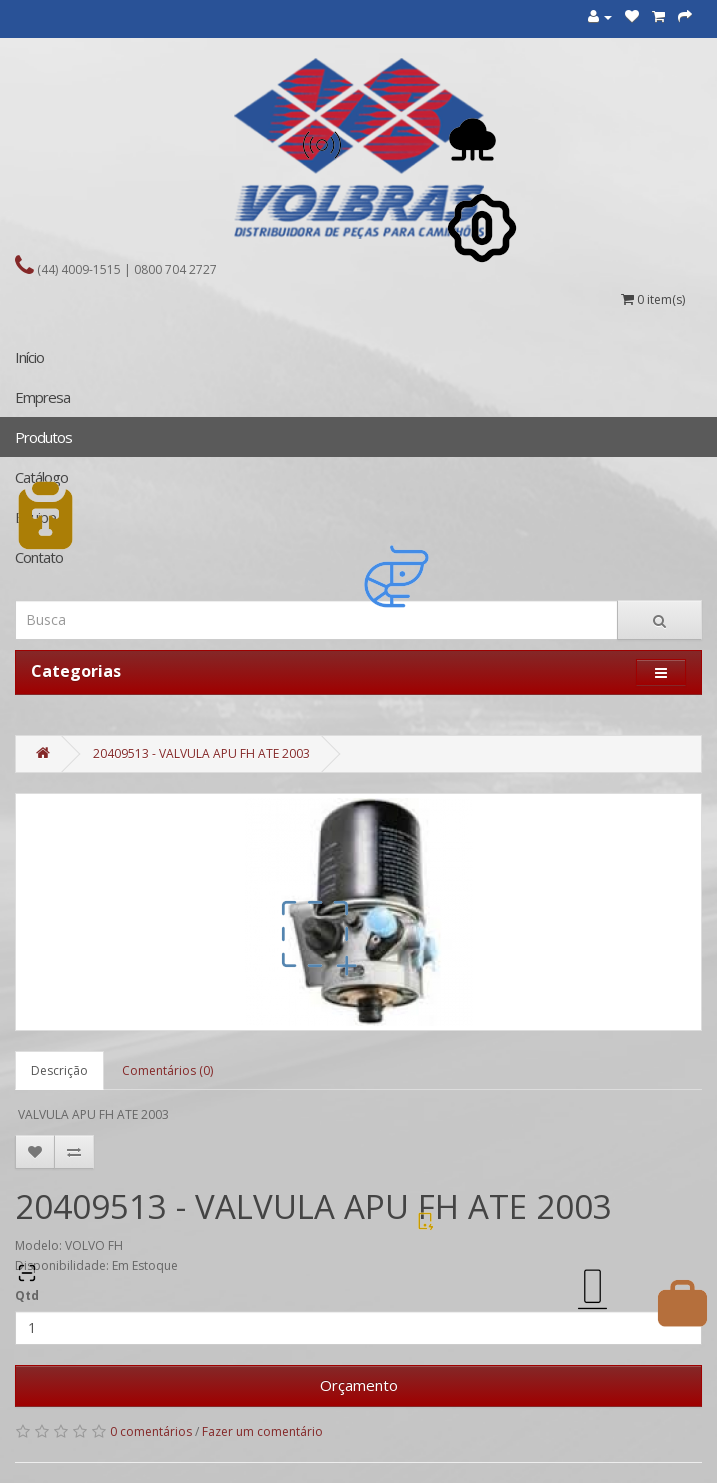 The width and height of the screenshot is (717, 1483). Describe the element at coordinates (482, 228) in the screenshot. I see `indicates zero items or notifications` at that location.